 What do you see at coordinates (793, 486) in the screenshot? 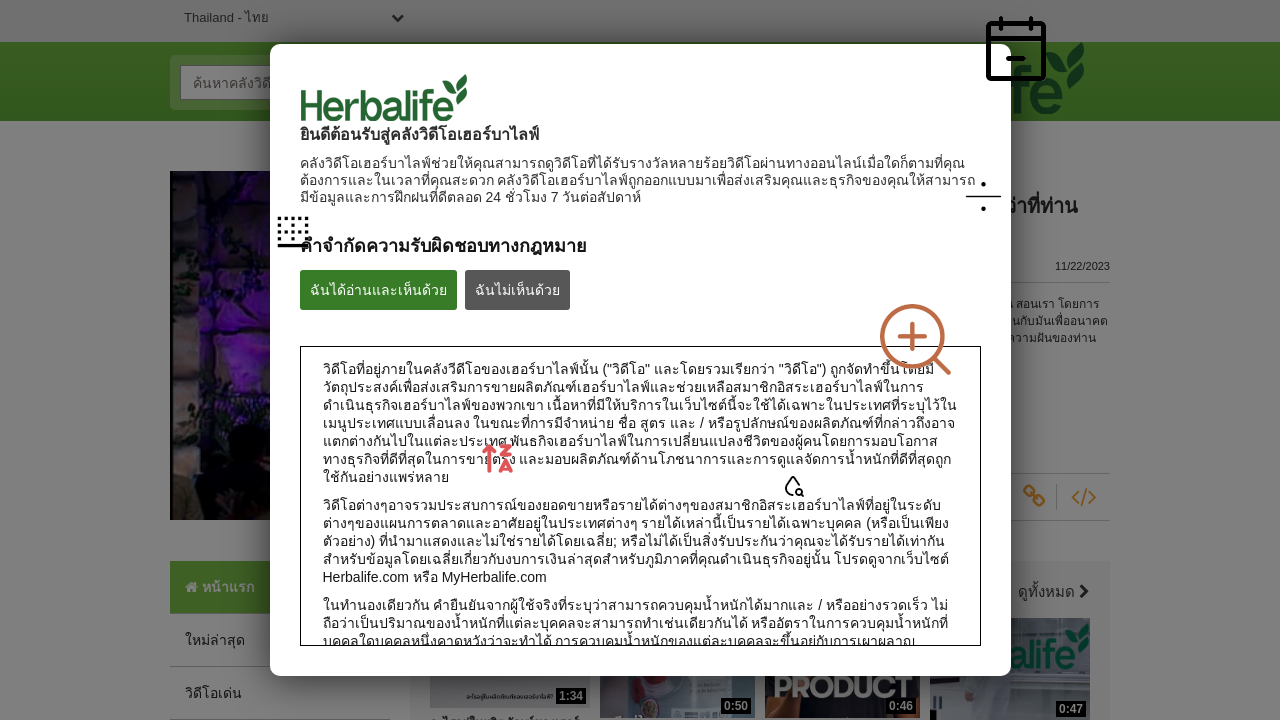
I see `search water or liquid settings` at bounding box center [793, 486].